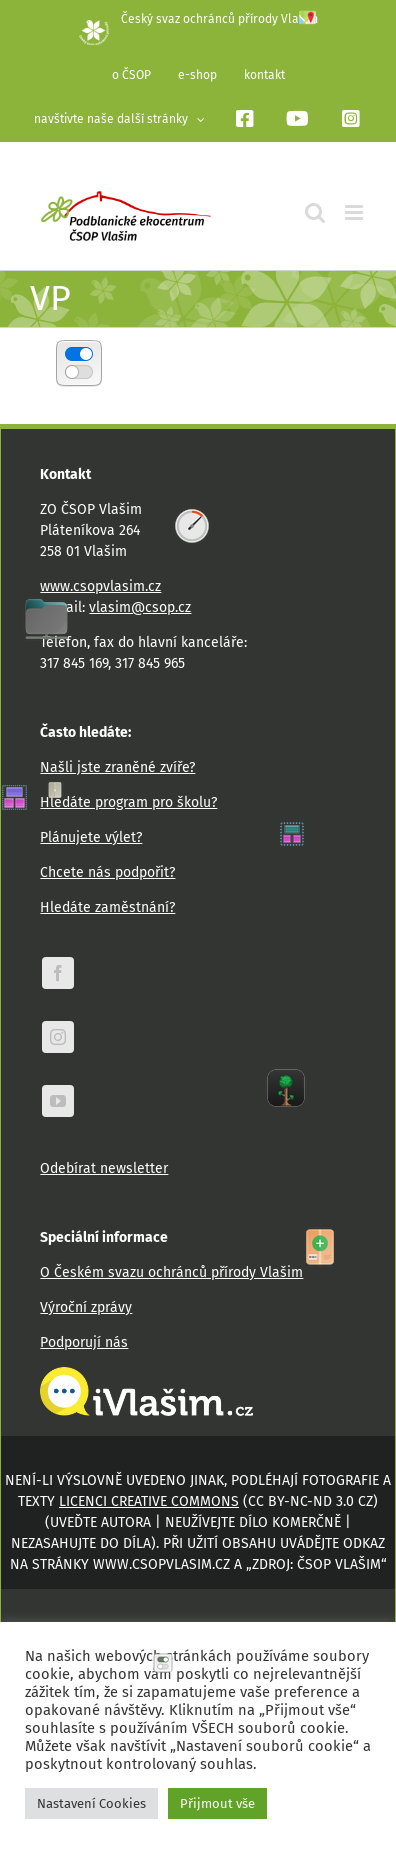  What do you see at coordinates (46, 618) in the screenshot?
I see `access files stored on a remote server` at bounding box center [46, 618].